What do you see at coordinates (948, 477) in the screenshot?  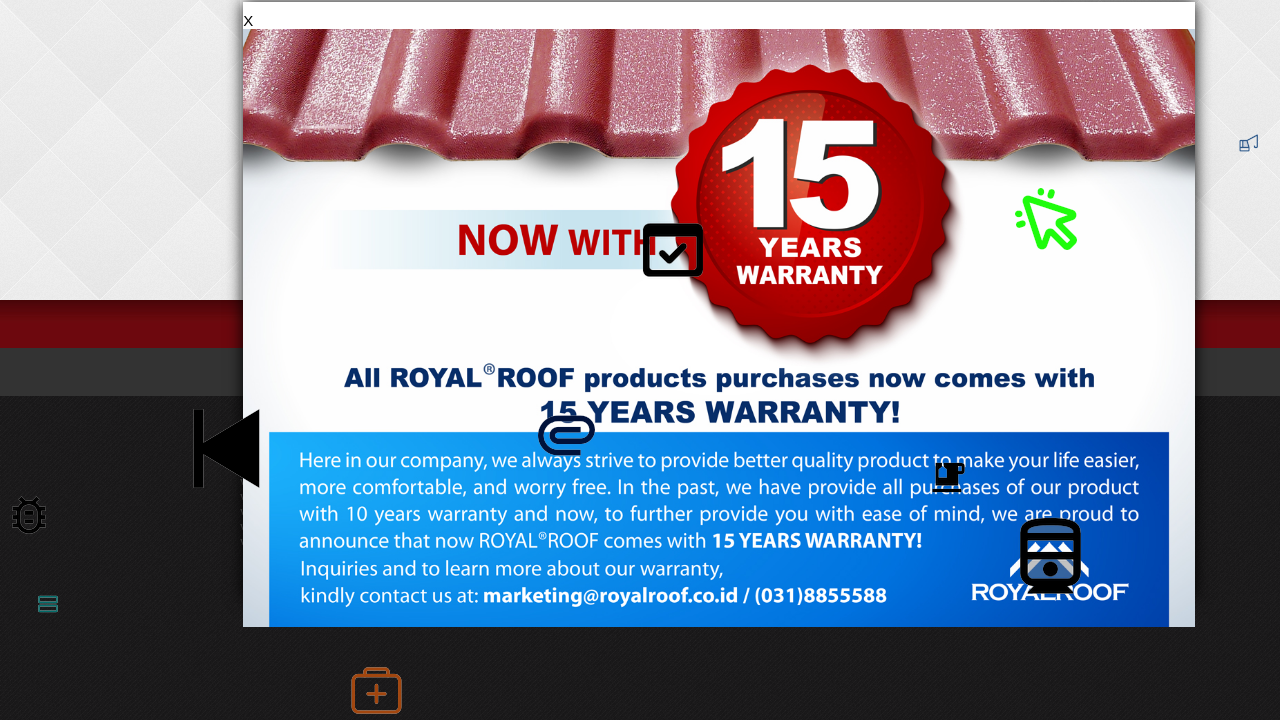 I see `access food and beverage emoji category` at bounding box center [948, 477].